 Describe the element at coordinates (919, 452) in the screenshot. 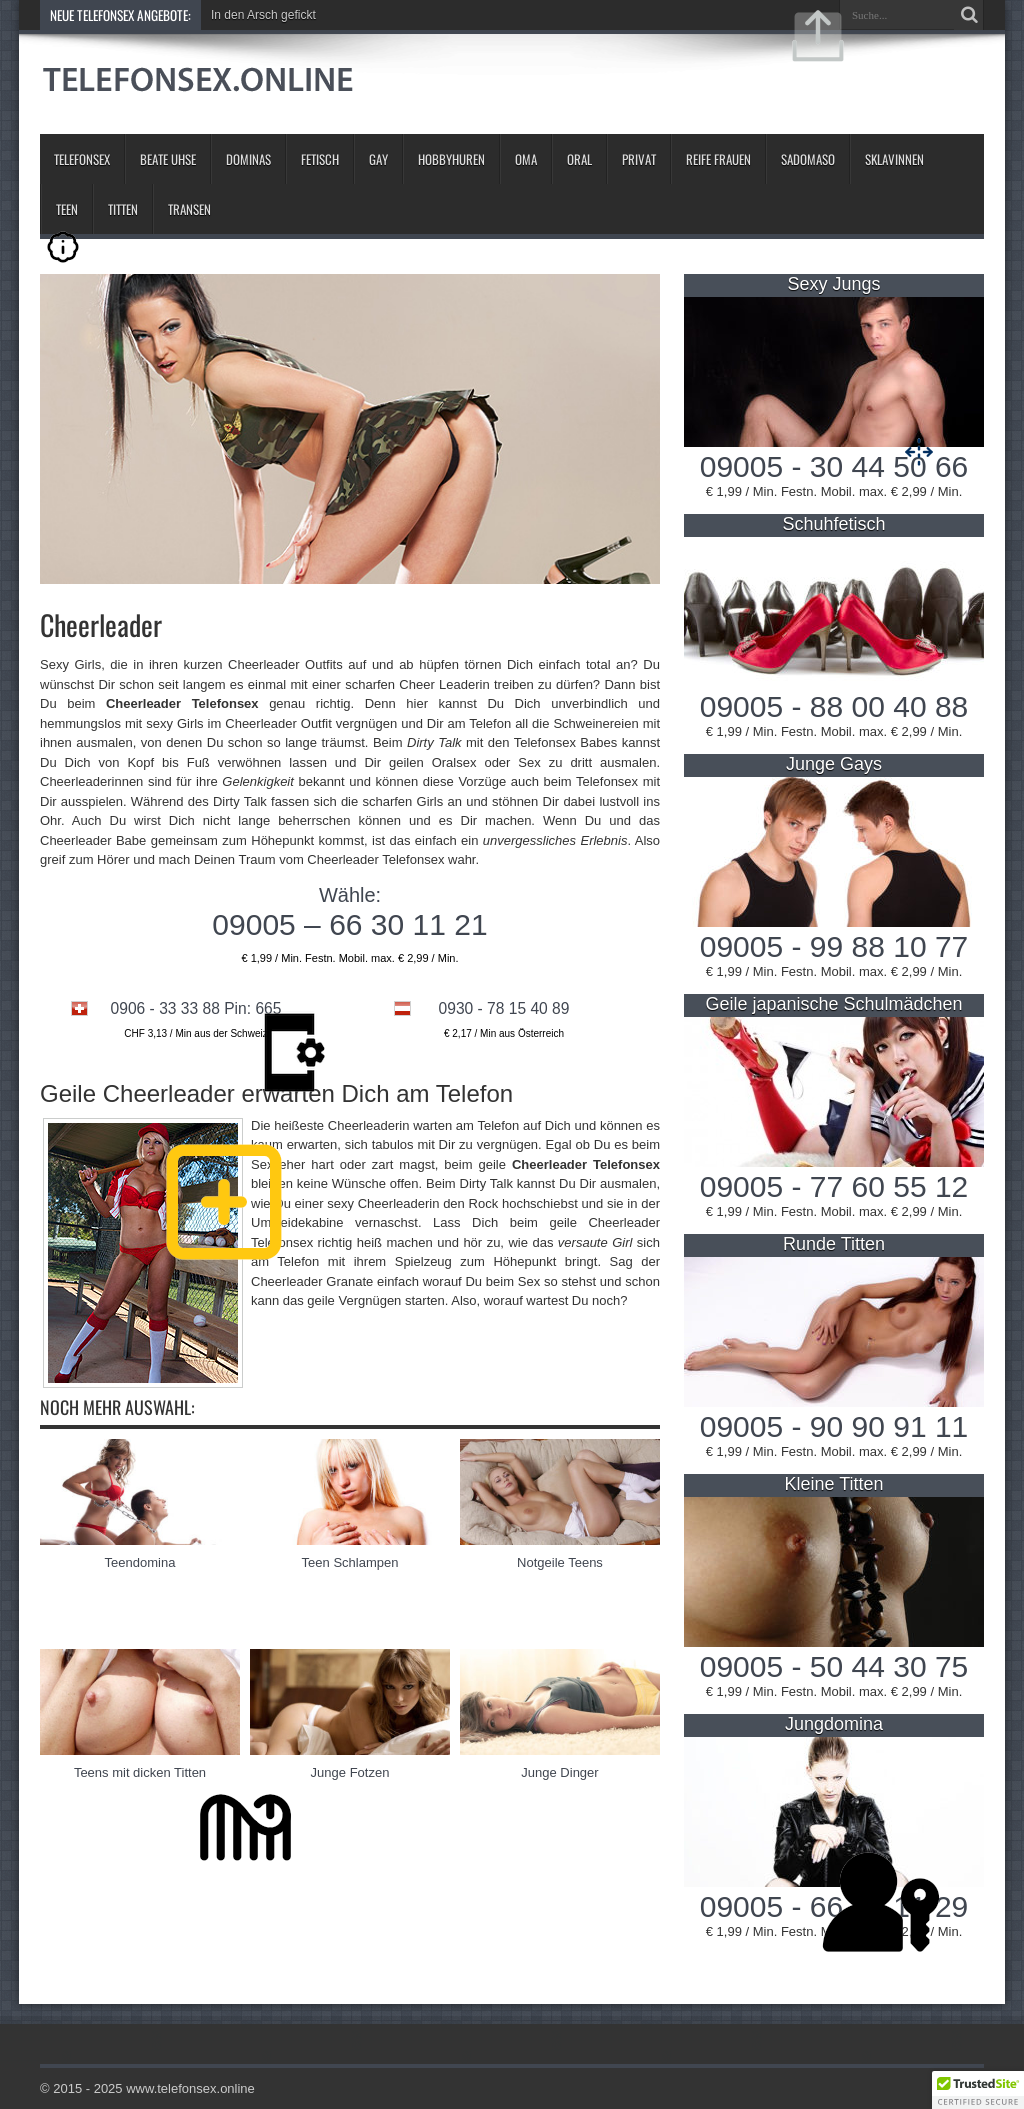

I see `expand content horizontally` at that location.